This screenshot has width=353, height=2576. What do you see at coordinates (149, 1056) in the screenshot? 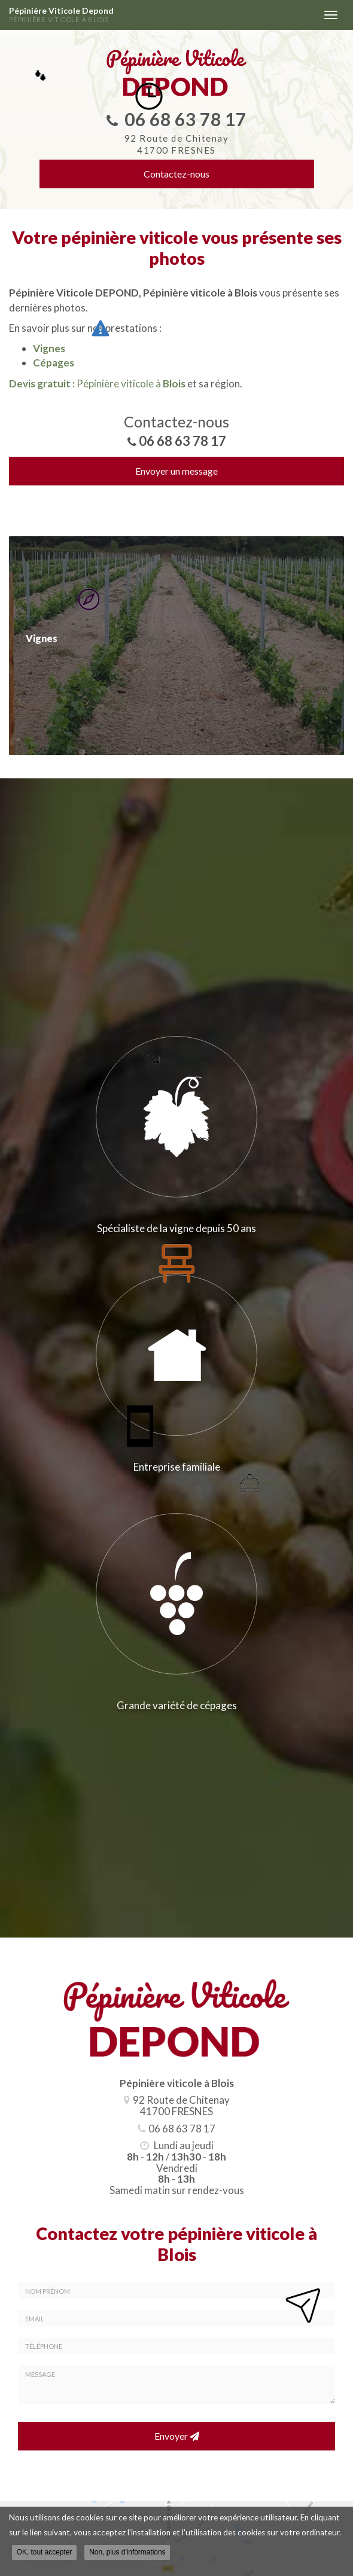
I see `indicates a downward trend or decline in metrics` at bounding box center [149, 1056].